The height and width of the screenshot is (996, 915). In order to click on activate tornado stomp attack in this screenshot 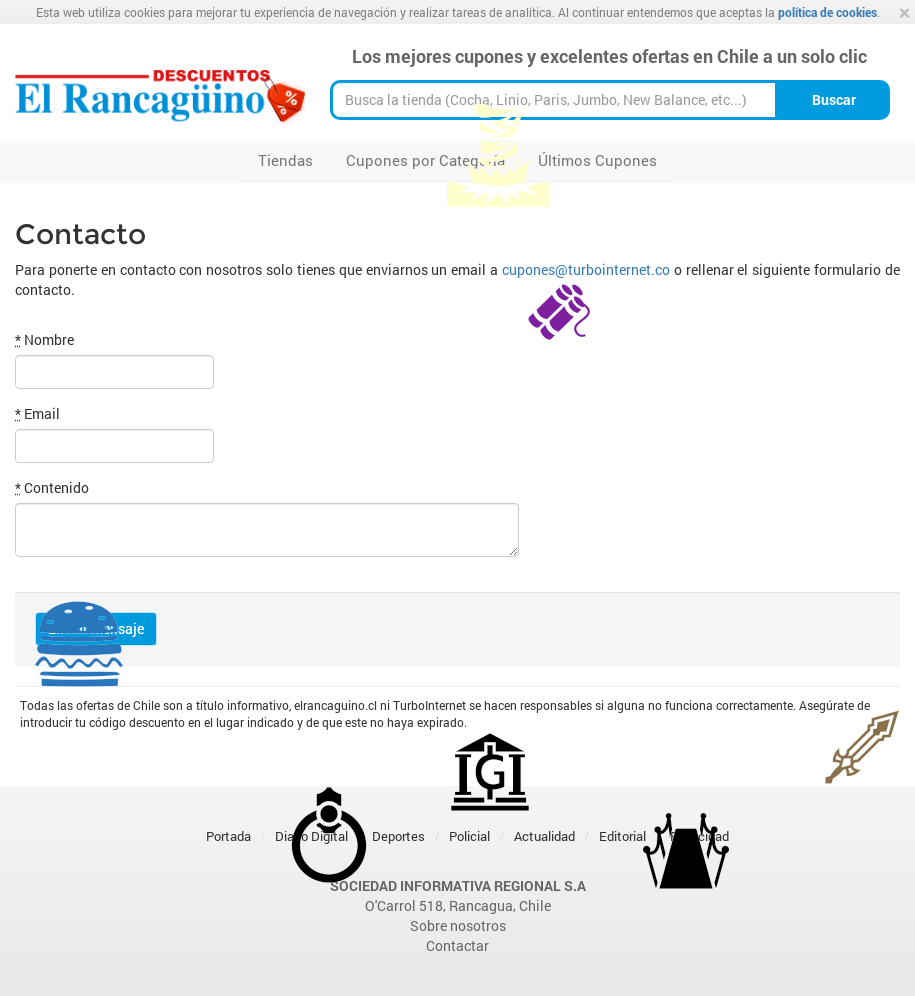, I will do `click(498, 155)`.